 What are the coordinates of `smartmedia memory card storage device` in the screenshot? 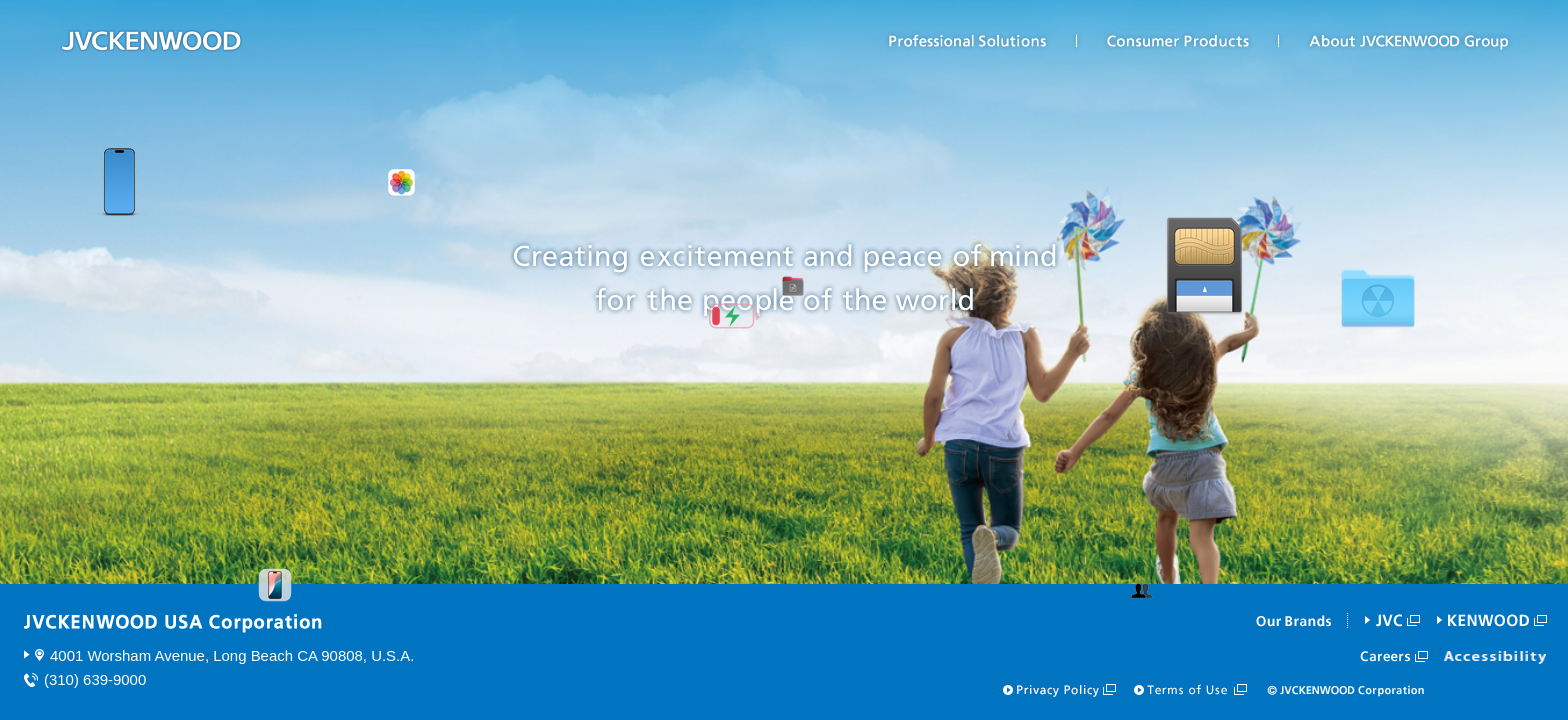 It's located at (1204, 266).